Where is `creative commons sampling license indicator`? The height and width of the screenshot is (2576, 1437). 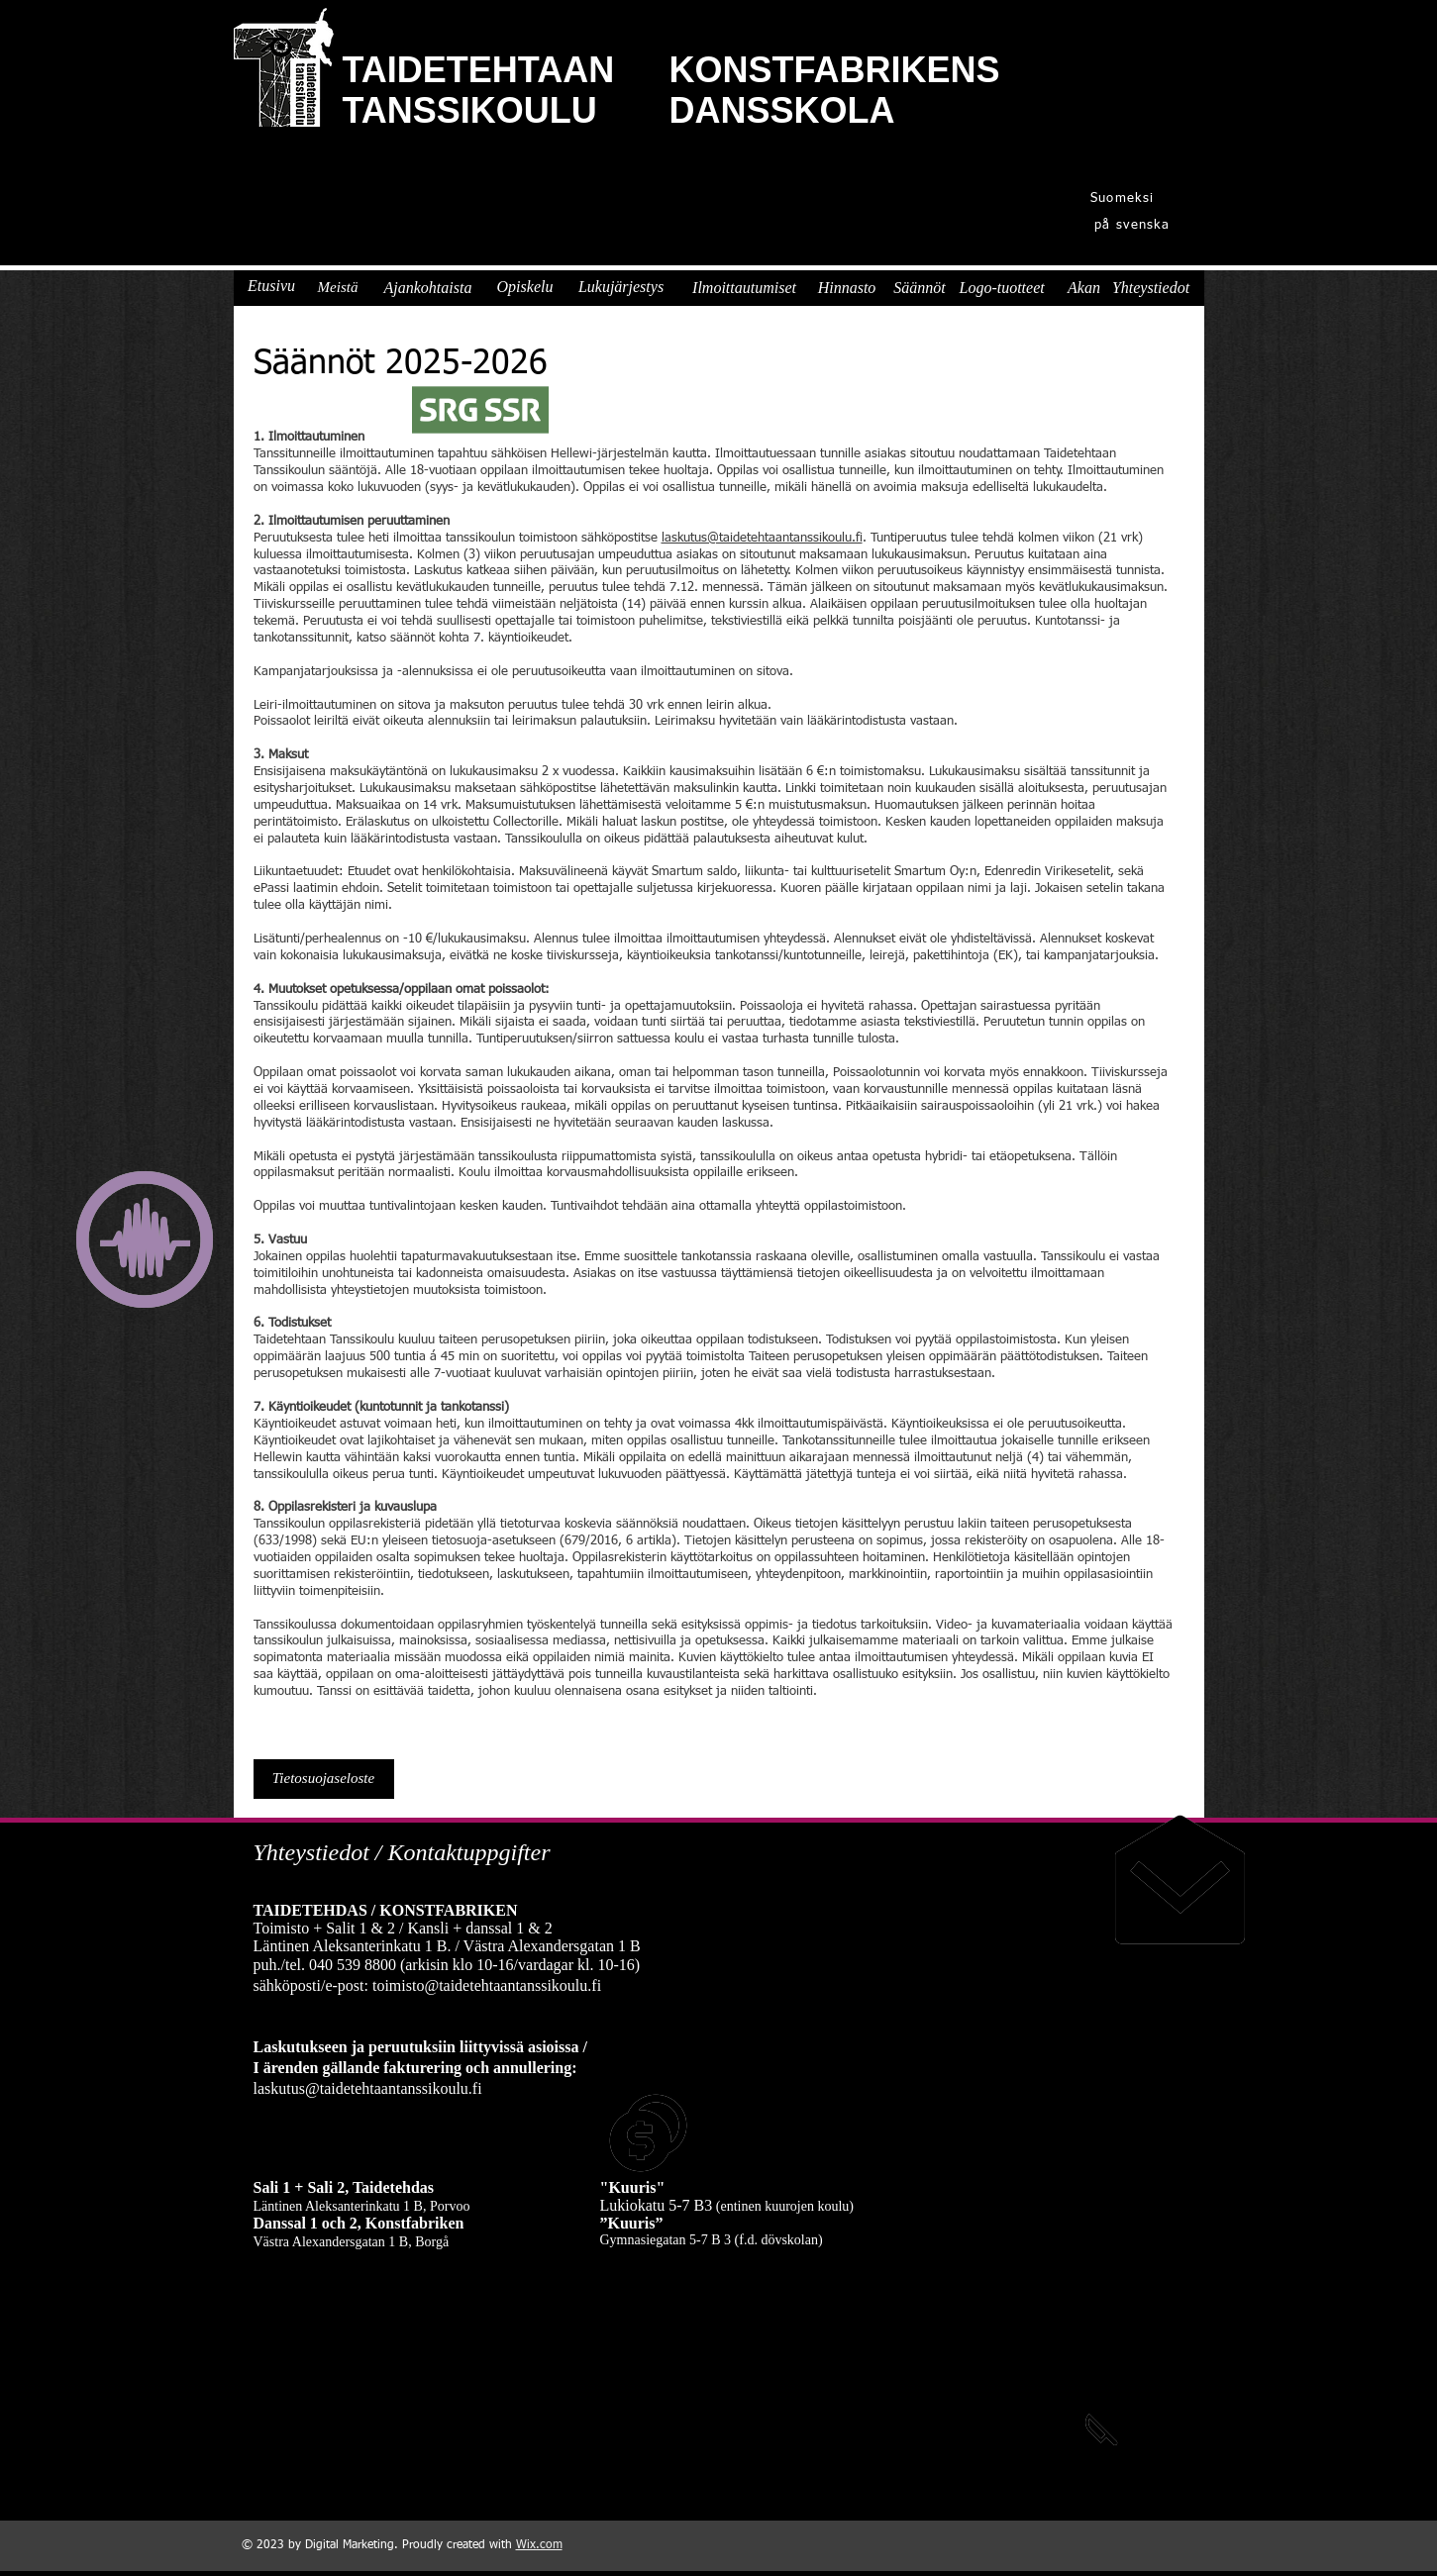
creative commons sampling license indicator is located at coordinates (145, 1239).